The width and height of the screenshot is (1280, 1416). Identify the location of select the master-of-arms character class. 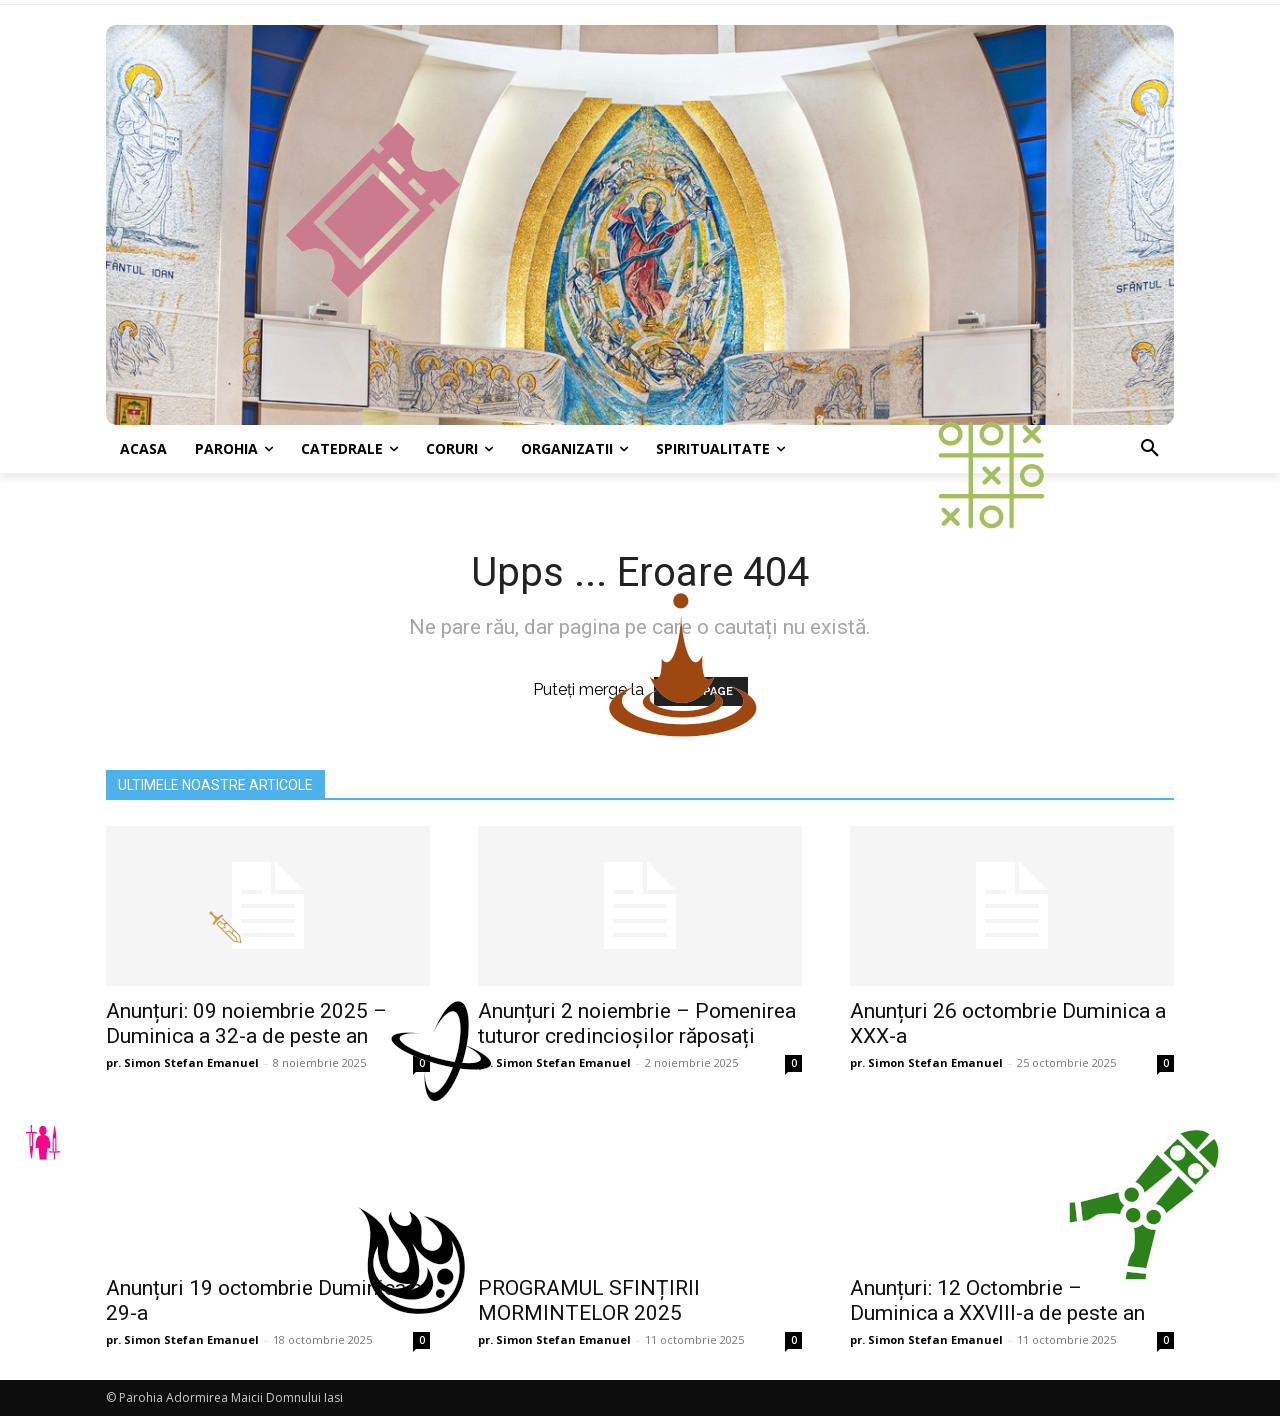
(42, 1142).